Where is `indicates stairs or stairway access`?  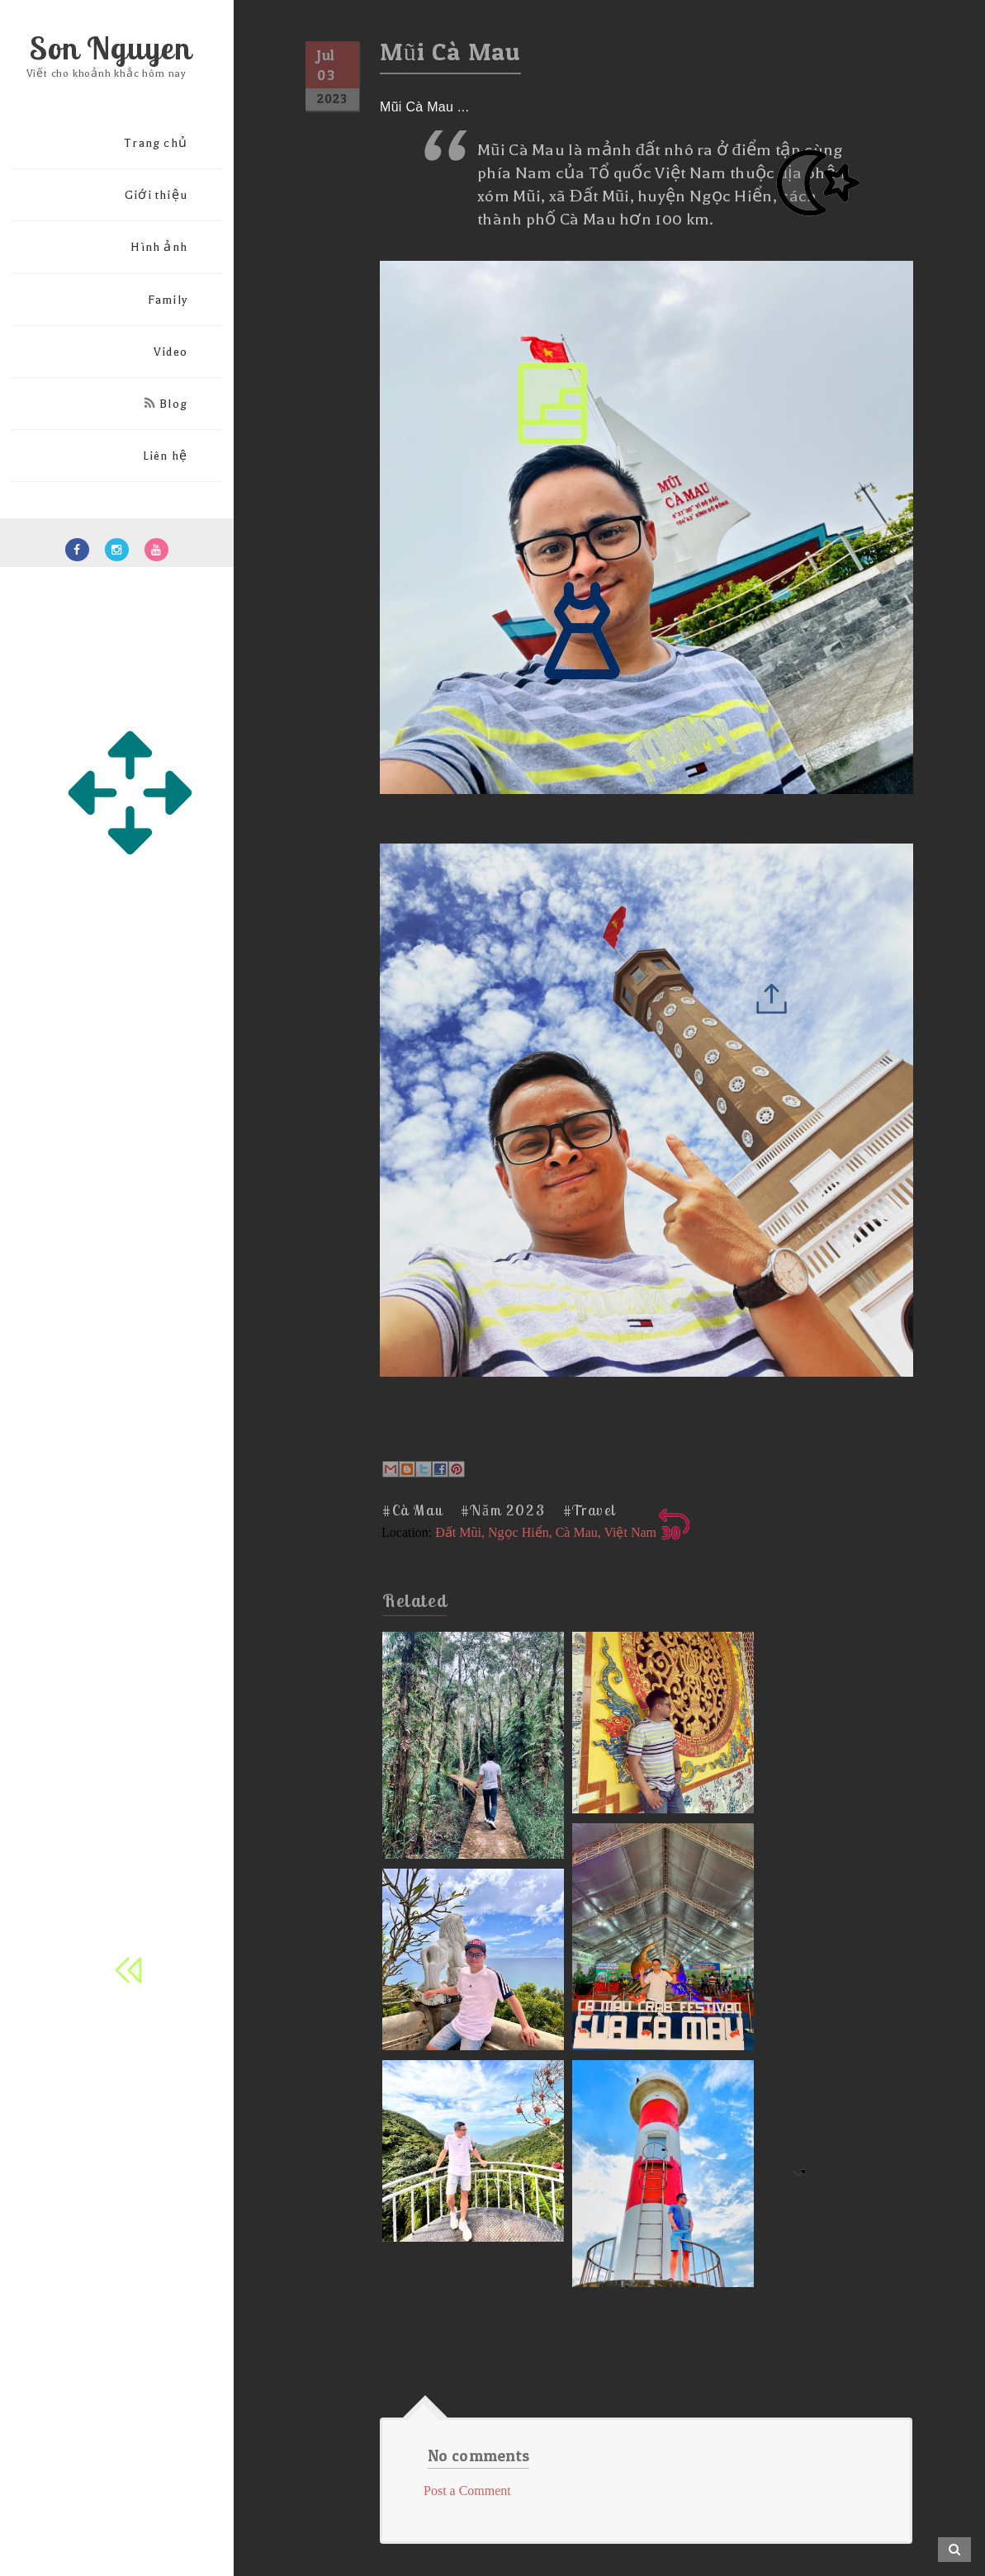 indicates stairs or stairway access is located at coordinates (552, 404).